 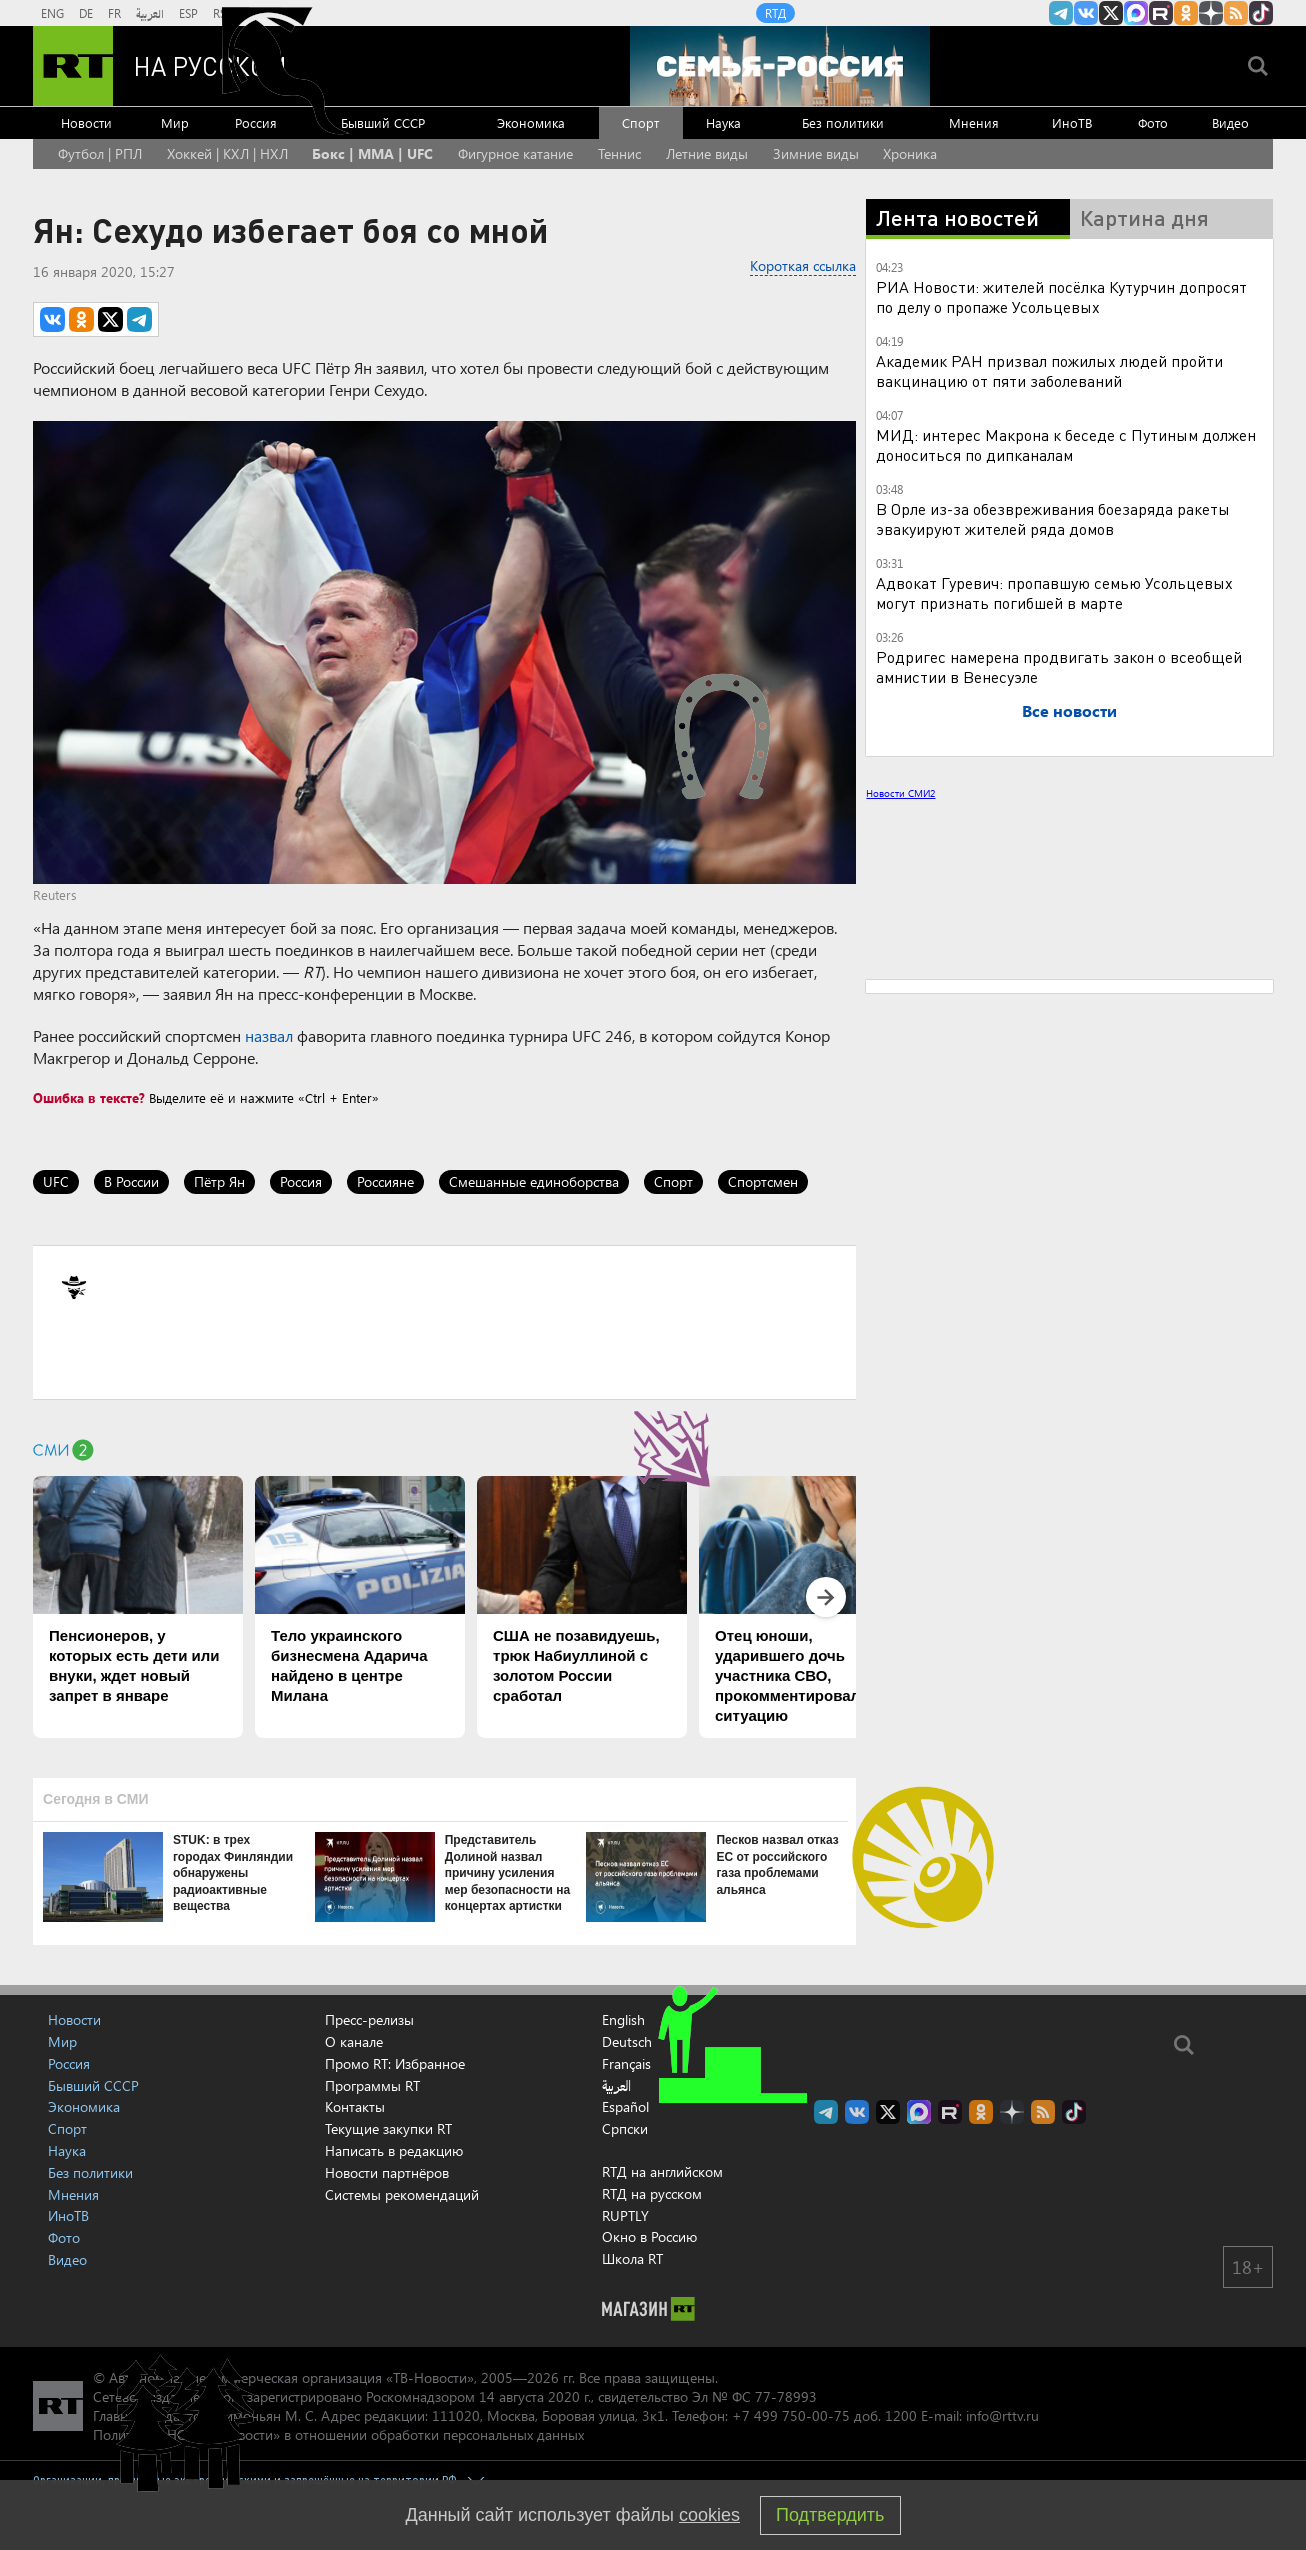 I want to click on activate charged arrow ability, so click(x=672, y=1449).